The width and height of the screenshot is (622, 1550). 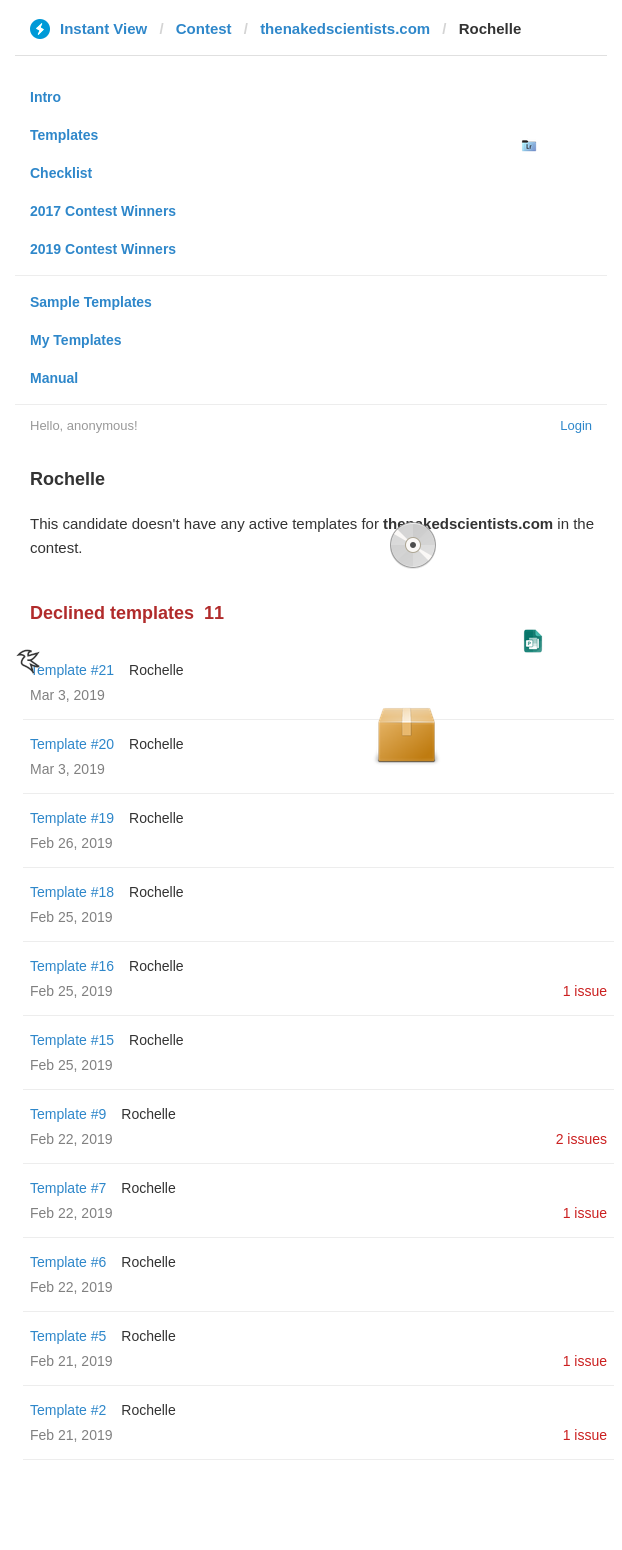 What do you see at coordinates (406, 731) in the screenshot?
I see `indicates a software package or application bundle` at bounding box center [406, 731].